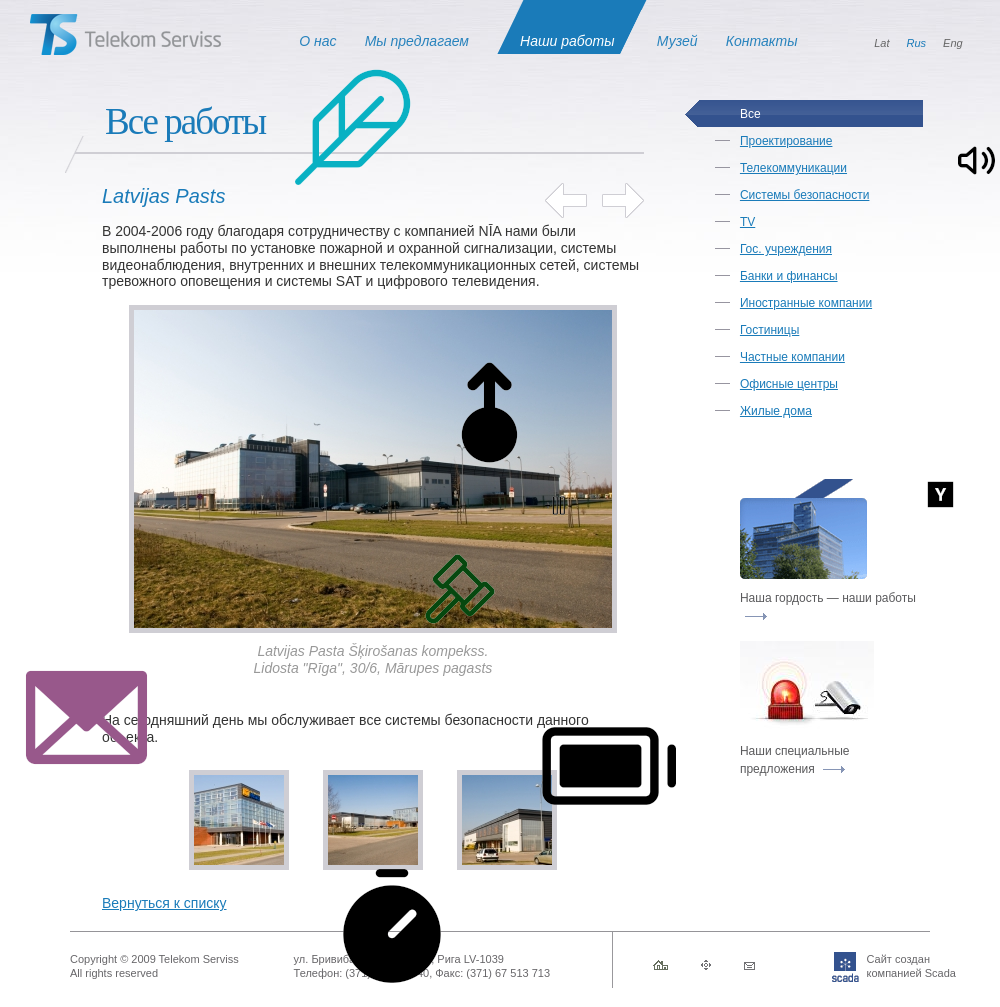  Describe the element at coordinates (489, 412) in the screenshot. I see `swipe up to continue or dismiss` at that location.